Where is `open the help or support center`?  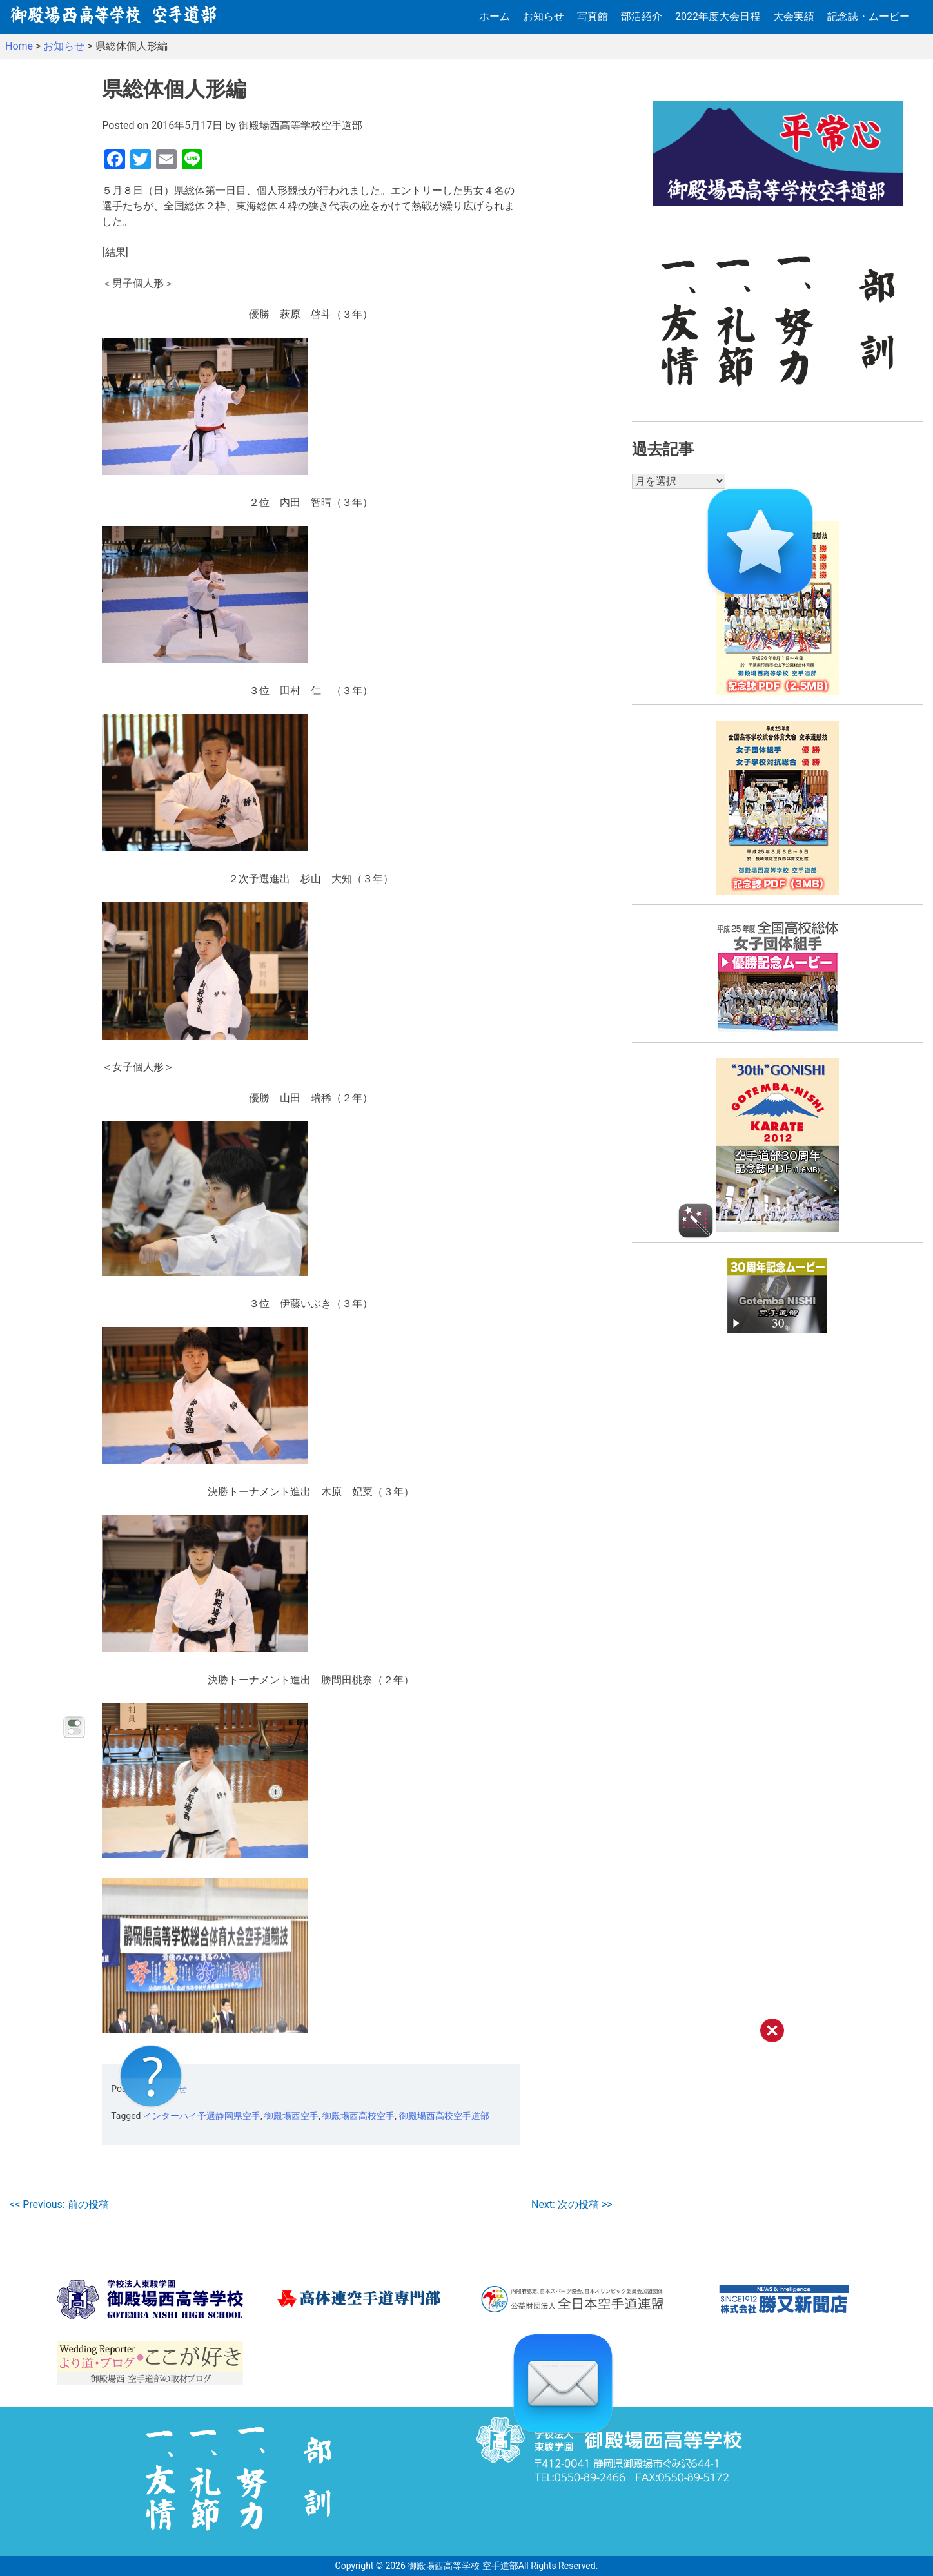 open the help or support center is located at coordinates (151, 2076).